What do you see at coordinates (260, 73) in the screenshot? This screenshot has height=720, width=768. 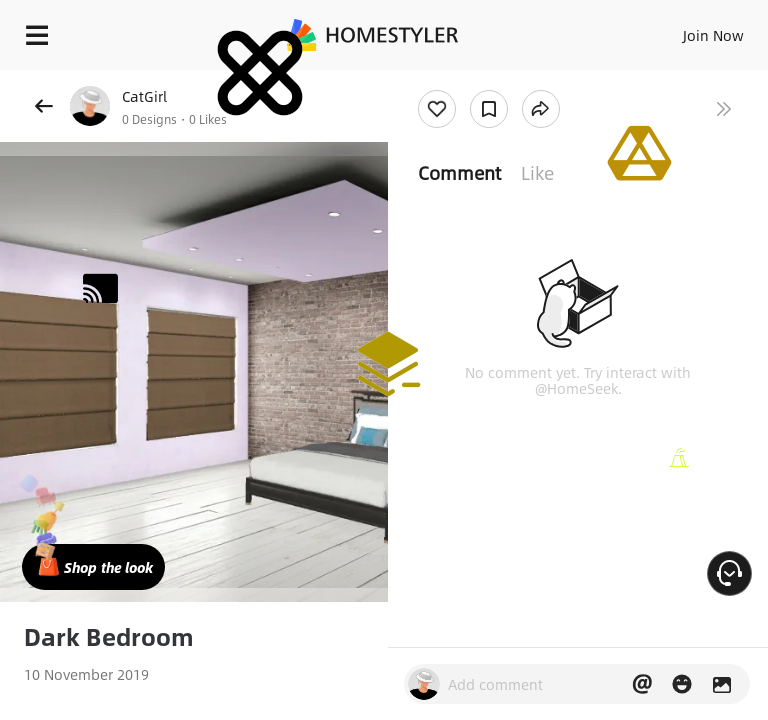 I see `access first aid or medical help options` at bounding box center [260, 73].